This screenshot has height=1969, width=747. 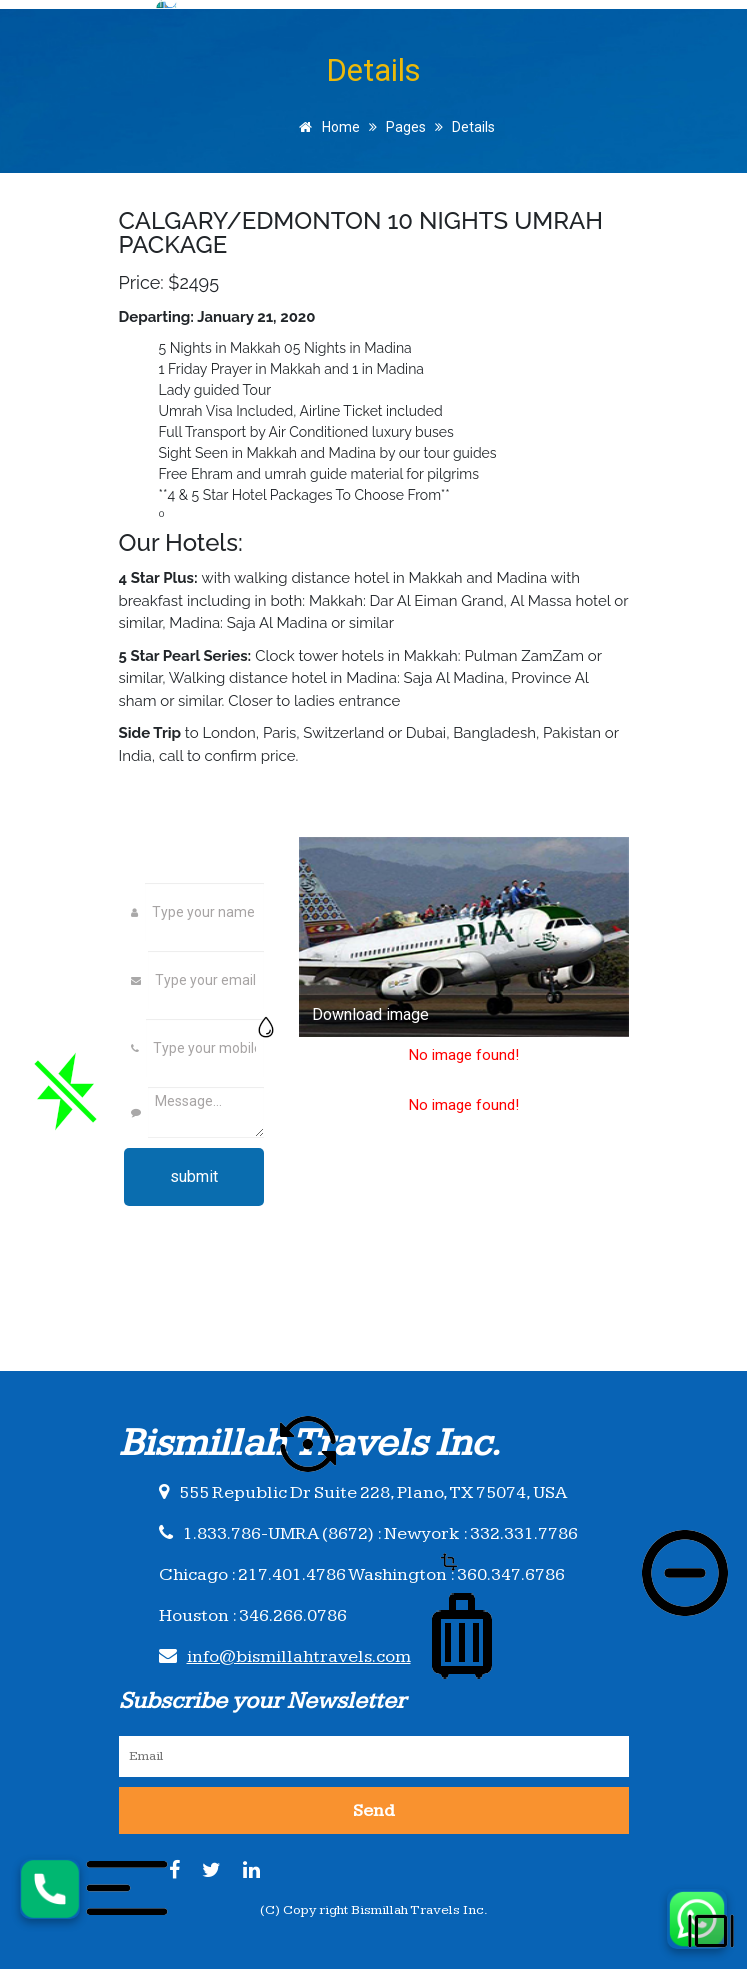 What do you see at coordinates (685, 1573) in the screenshot?
I see `remove an item from a list or cart` at bounding box center [685, 1573].